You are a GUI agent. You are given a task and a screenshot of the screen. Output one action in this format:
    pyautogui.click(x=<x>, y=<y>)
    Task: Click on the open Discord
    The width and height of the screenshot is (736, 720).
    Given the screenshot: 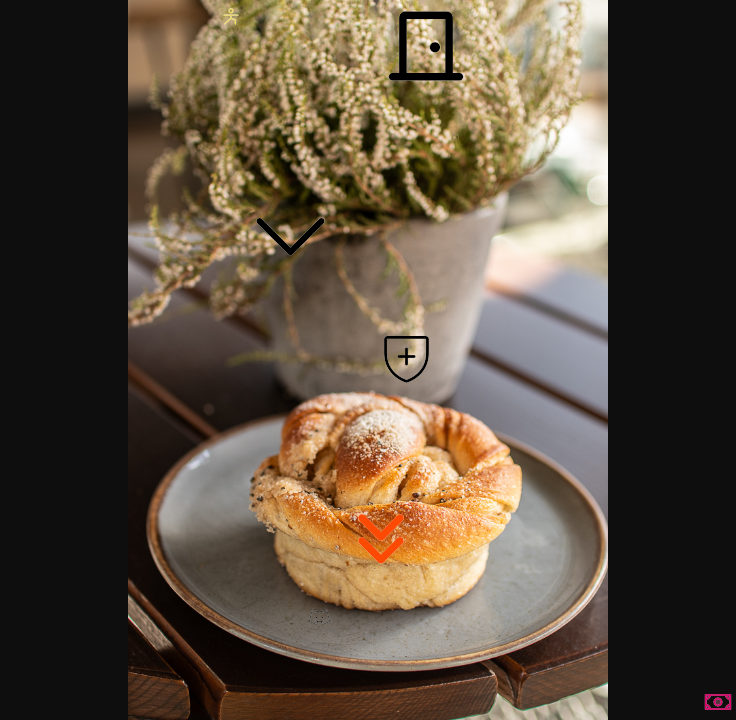 What is the action you would take?
    pyautogui.click(x=319, y=616)
    